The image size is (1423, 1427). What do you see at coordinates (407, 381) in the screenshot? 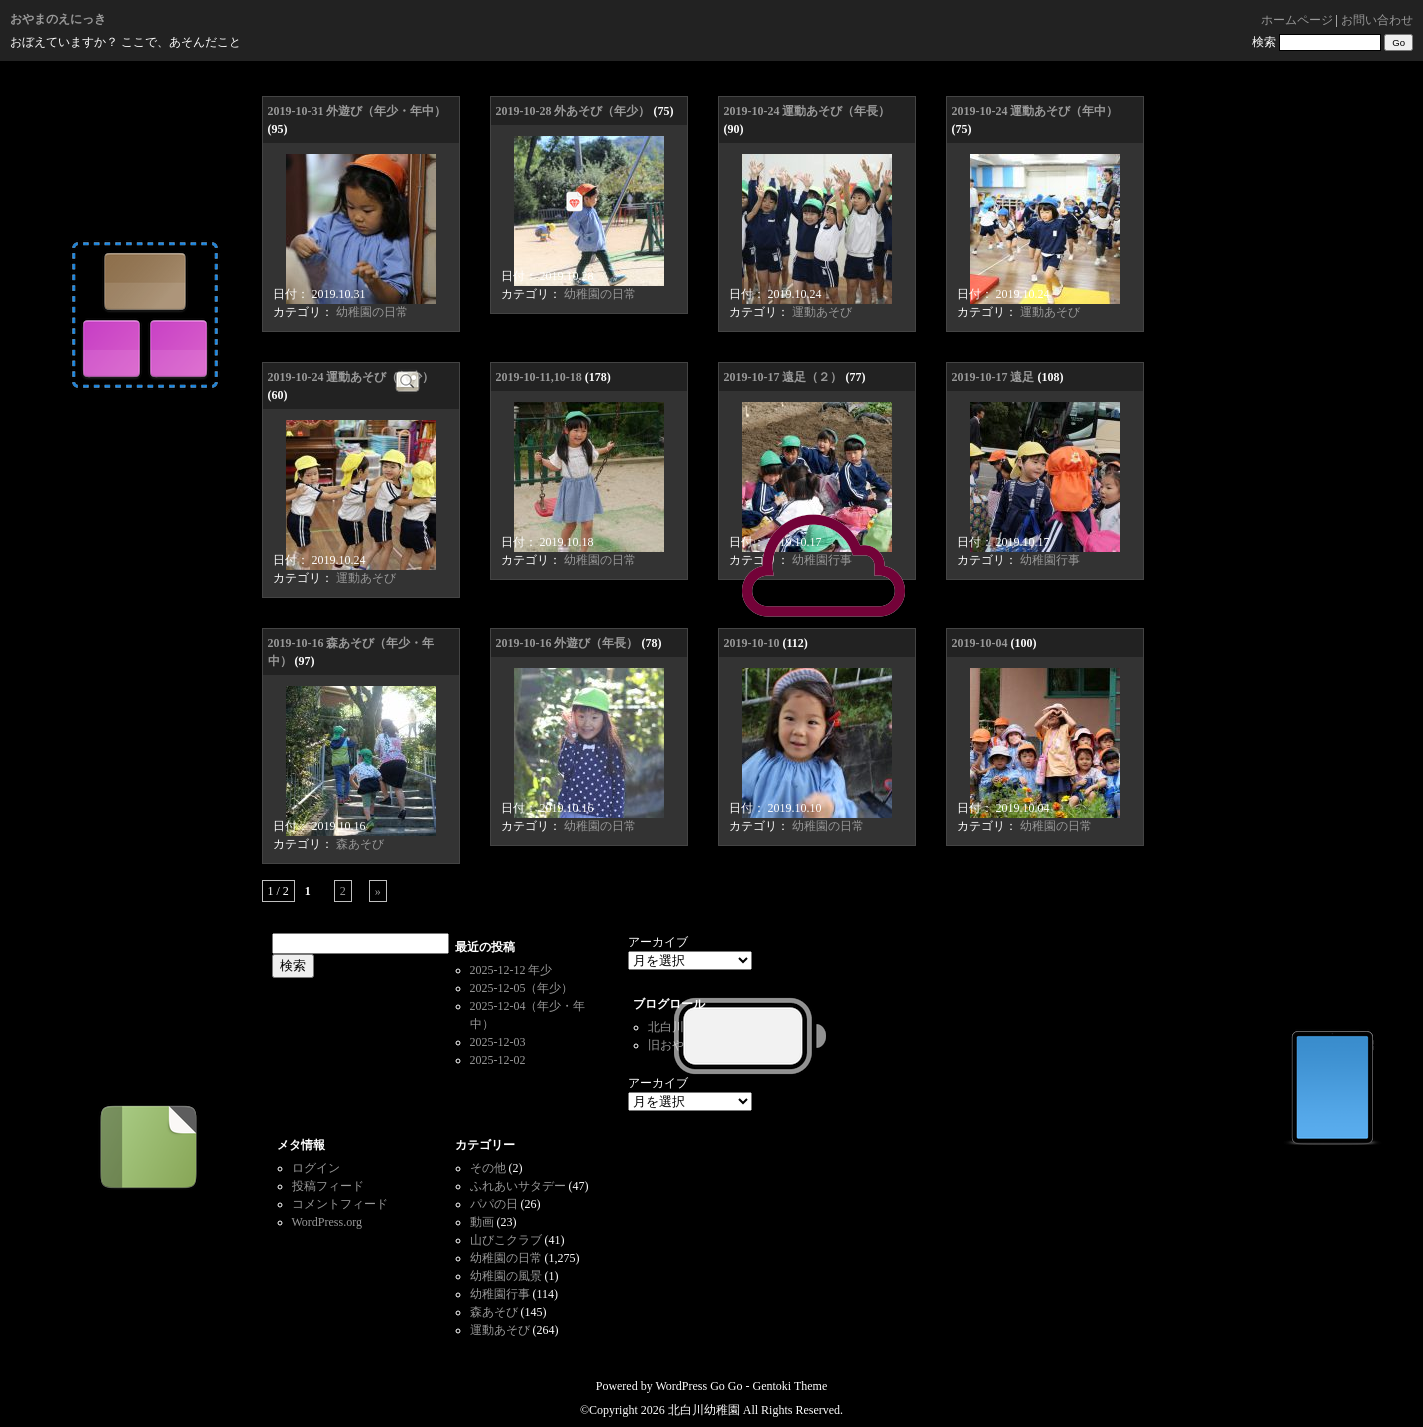
I see `open the photo viewer application` at bounding box center [407, 381].